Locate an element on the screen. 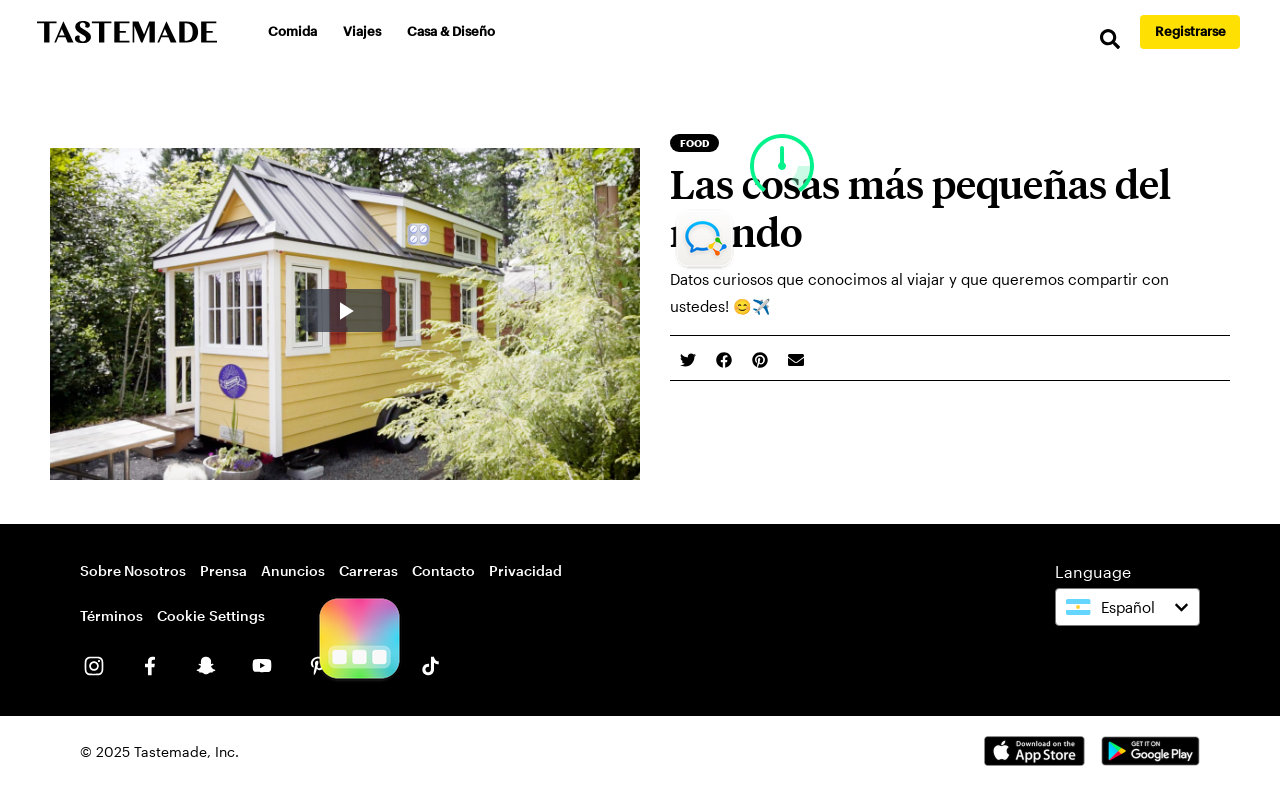 The image size is (1280, 786). adjust display color and calibration settings is located at coordinates (359, 638).